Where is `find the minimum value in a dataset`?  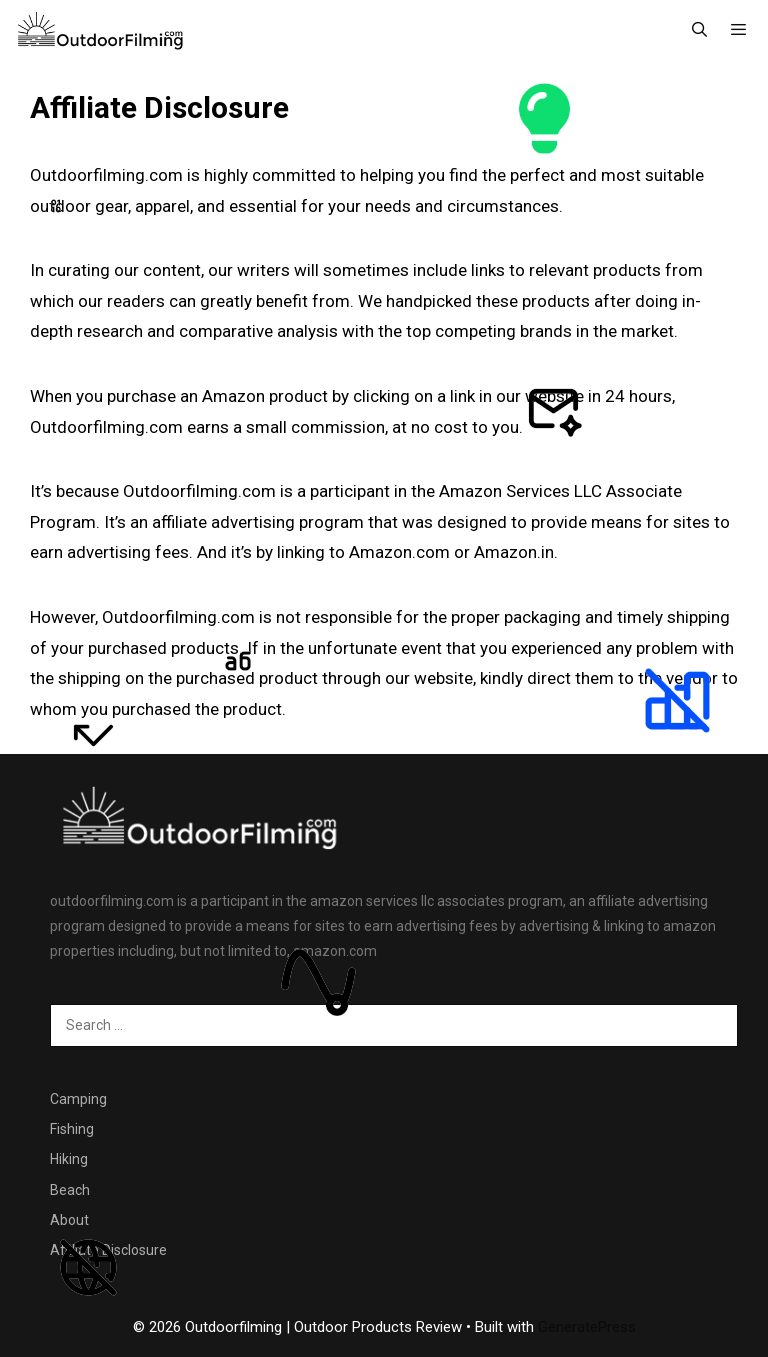 find the minimum value in a dataset is located at coordinates (318, 982).